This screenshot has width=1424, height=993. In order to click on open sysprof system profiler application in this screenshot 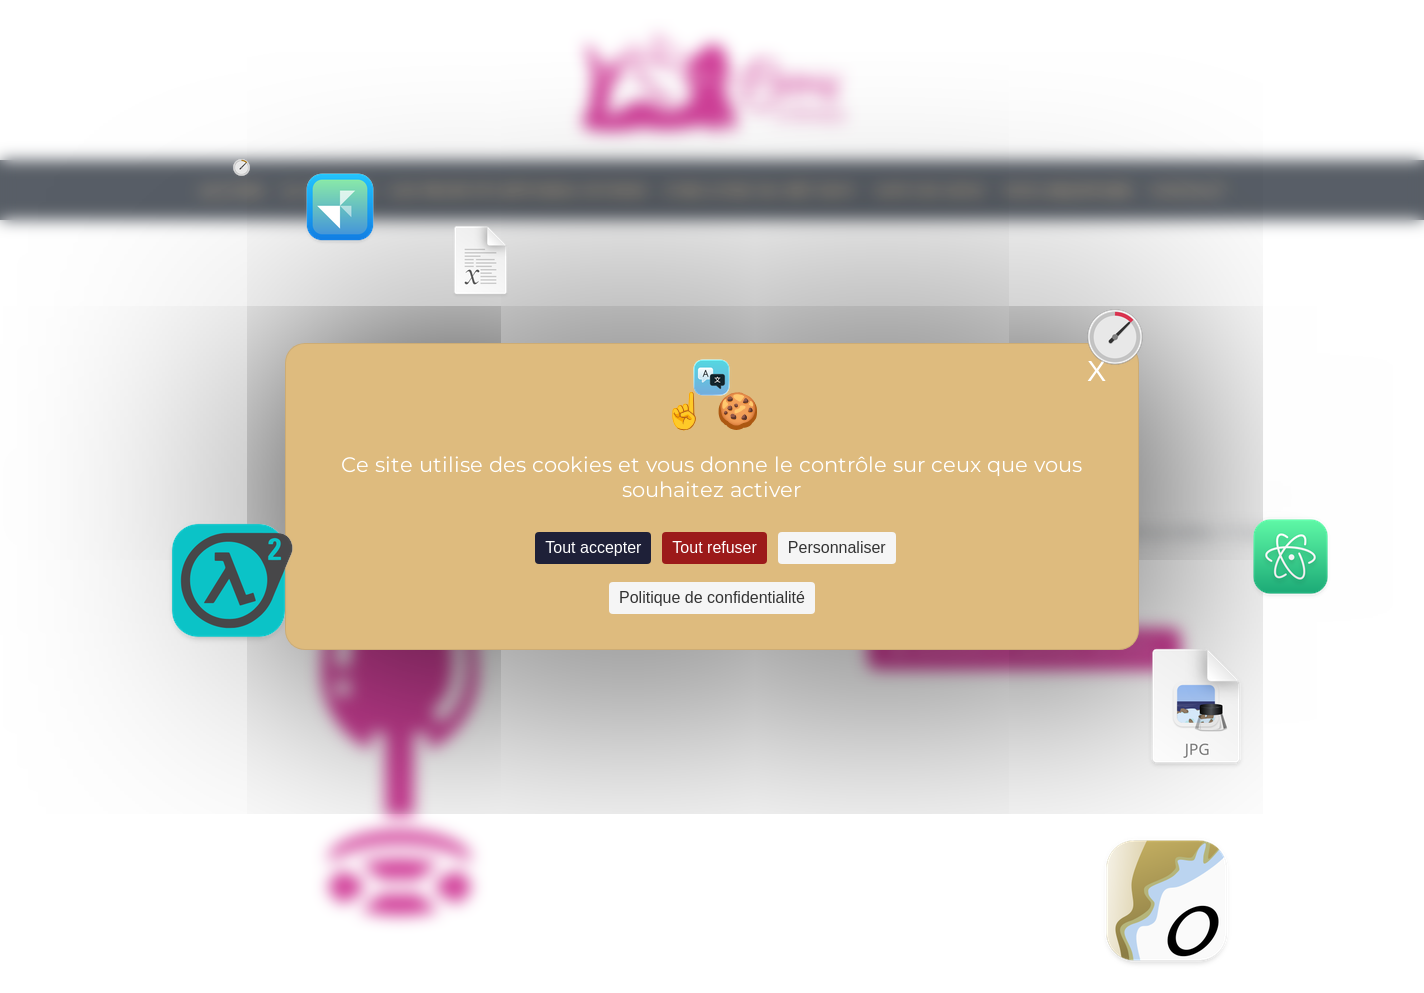, I will do `click(1115, 337)`.